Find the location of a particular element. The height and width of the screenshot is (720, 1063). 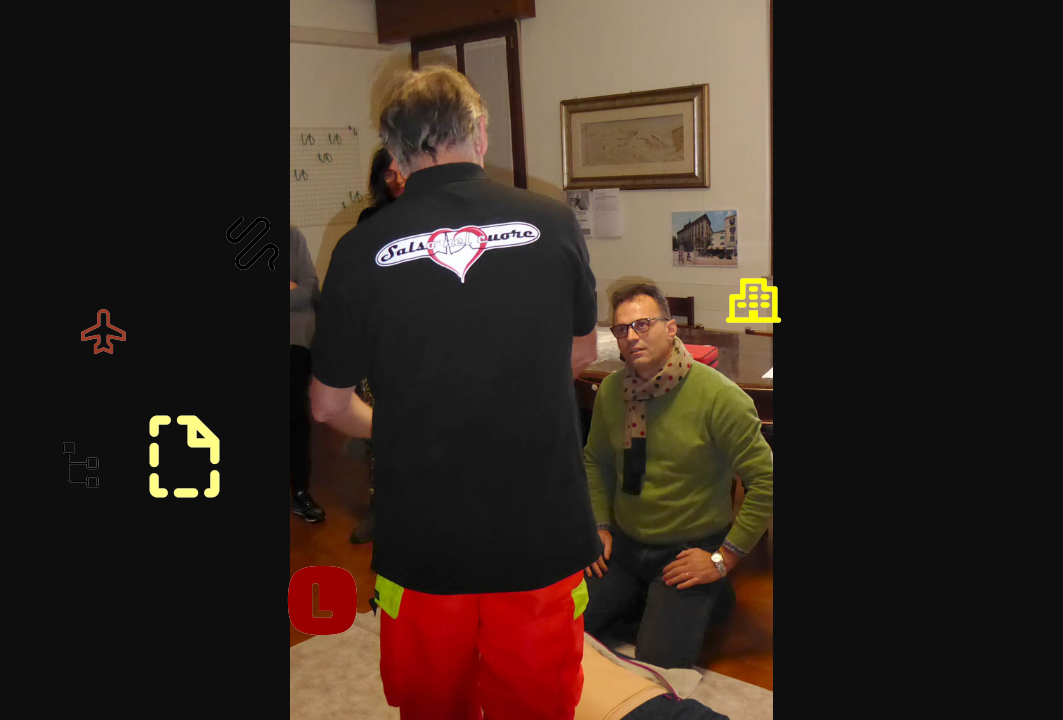

a draft or unsaved document is located at coordinates (184, 456).